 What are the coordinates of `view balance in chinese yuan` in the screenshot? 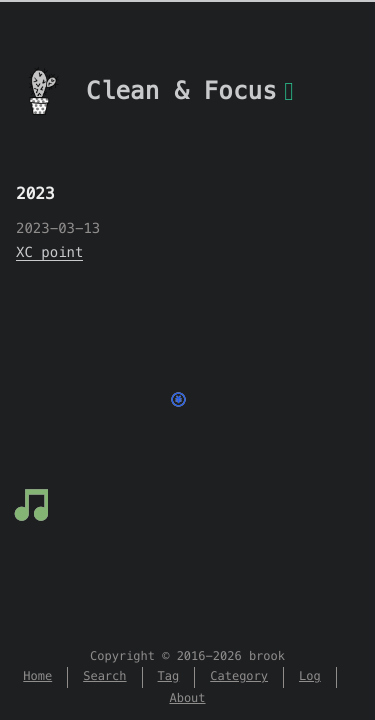 It's located at (178, 399).